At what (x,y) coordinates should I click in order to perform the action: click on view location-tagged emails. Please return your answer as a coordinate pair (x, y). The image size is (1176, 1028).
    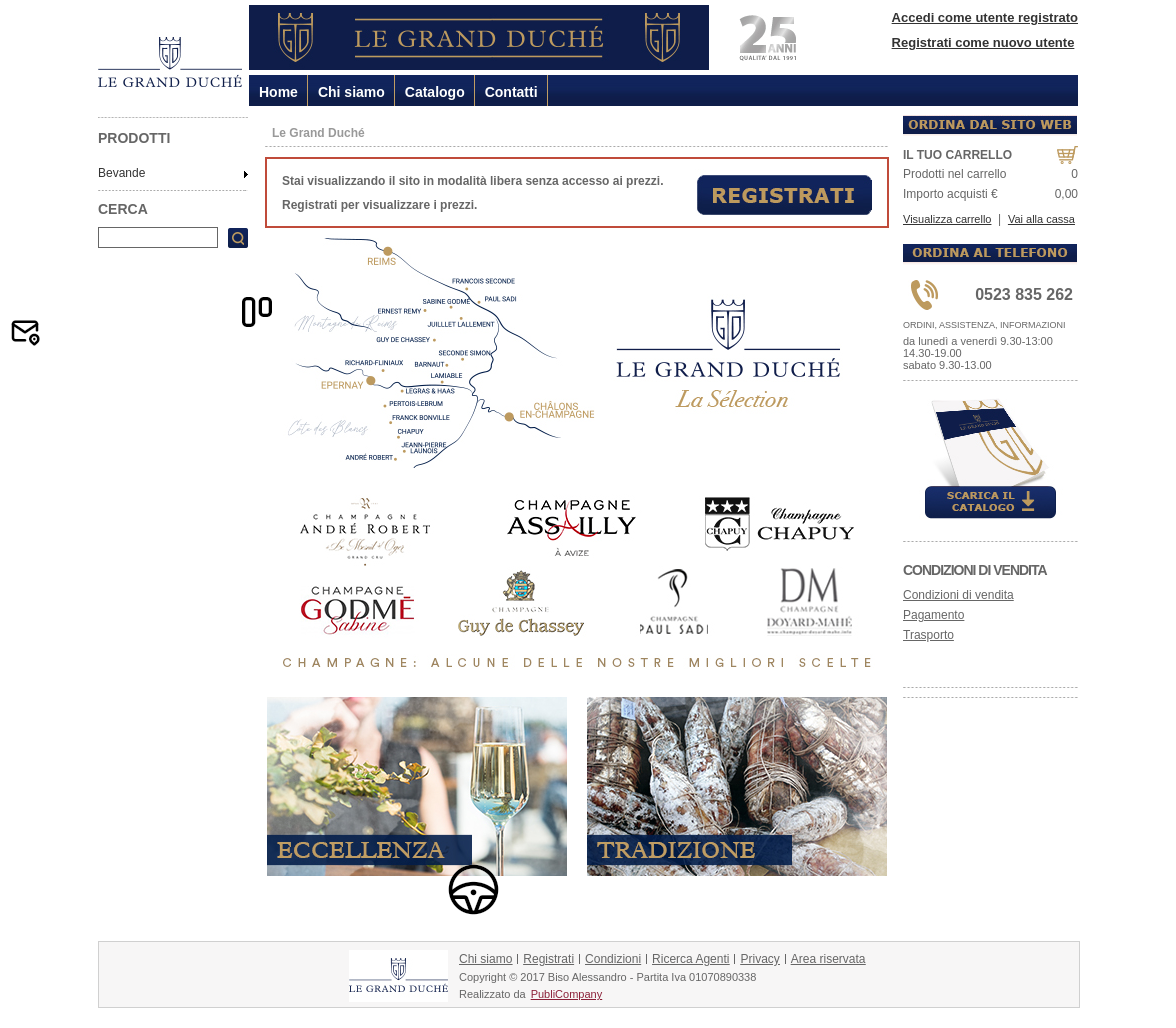
    Looking at the image, I should click on (25, 331).